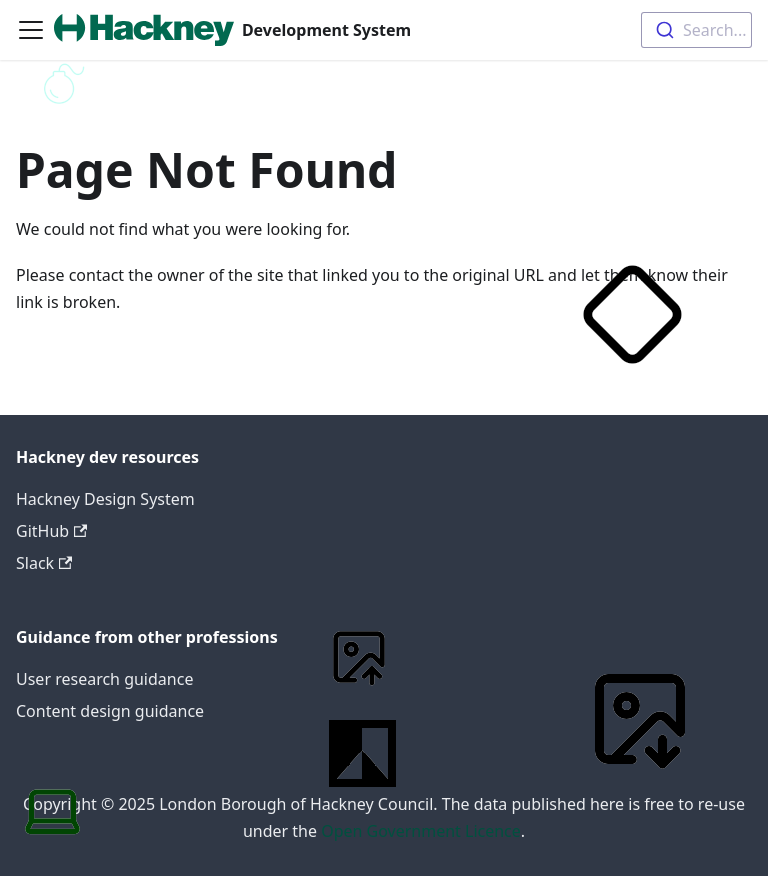 The image size is (768, 876). I want to click on apply black and white filter to image, so click(362, 753).